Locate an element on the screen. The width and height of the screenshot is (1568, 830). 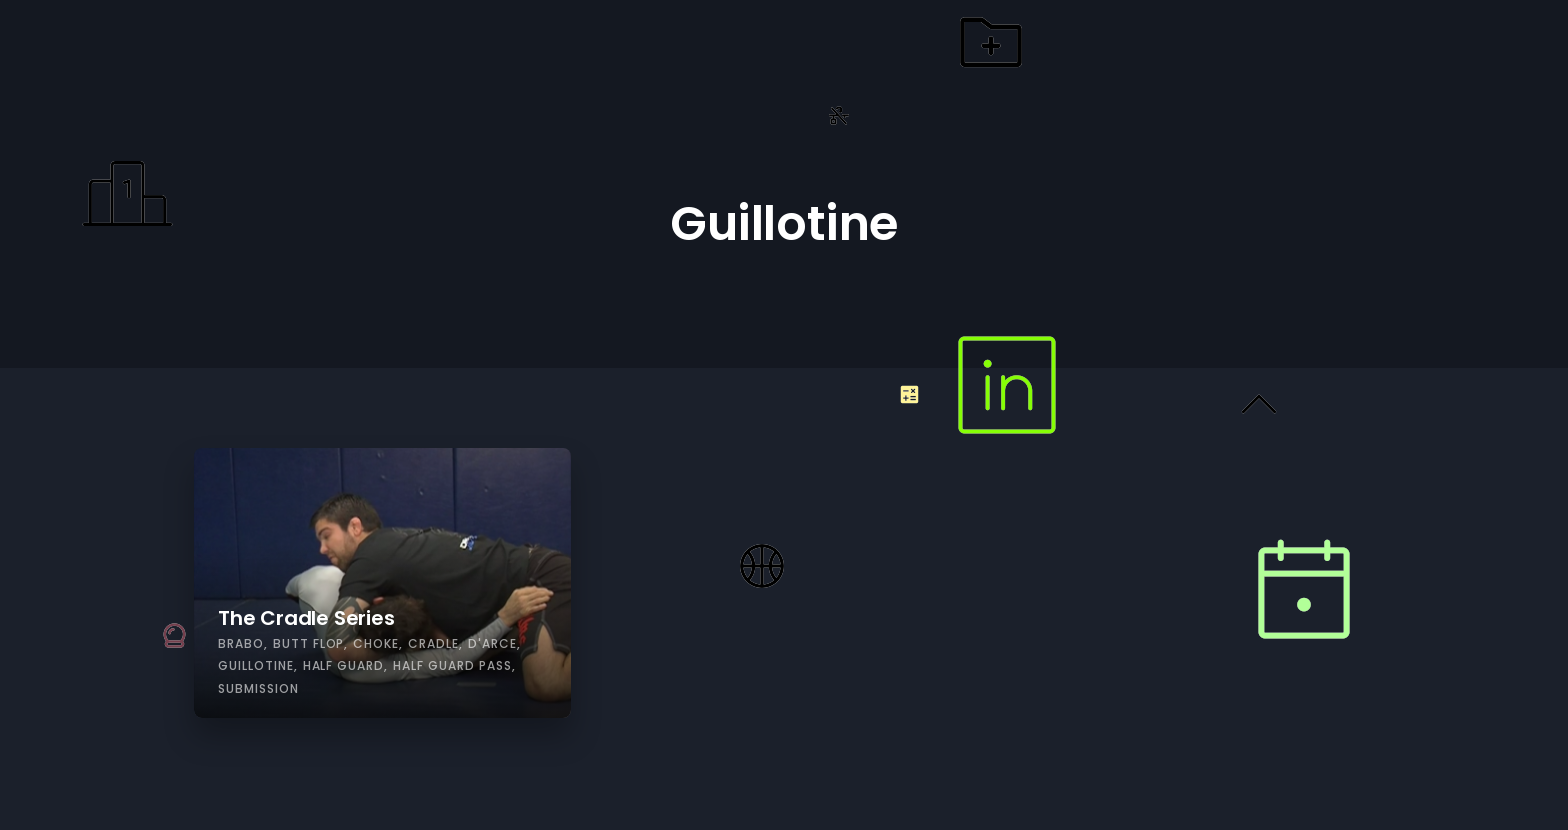
collapse an expanded section is located at coordinates (1259, 404).